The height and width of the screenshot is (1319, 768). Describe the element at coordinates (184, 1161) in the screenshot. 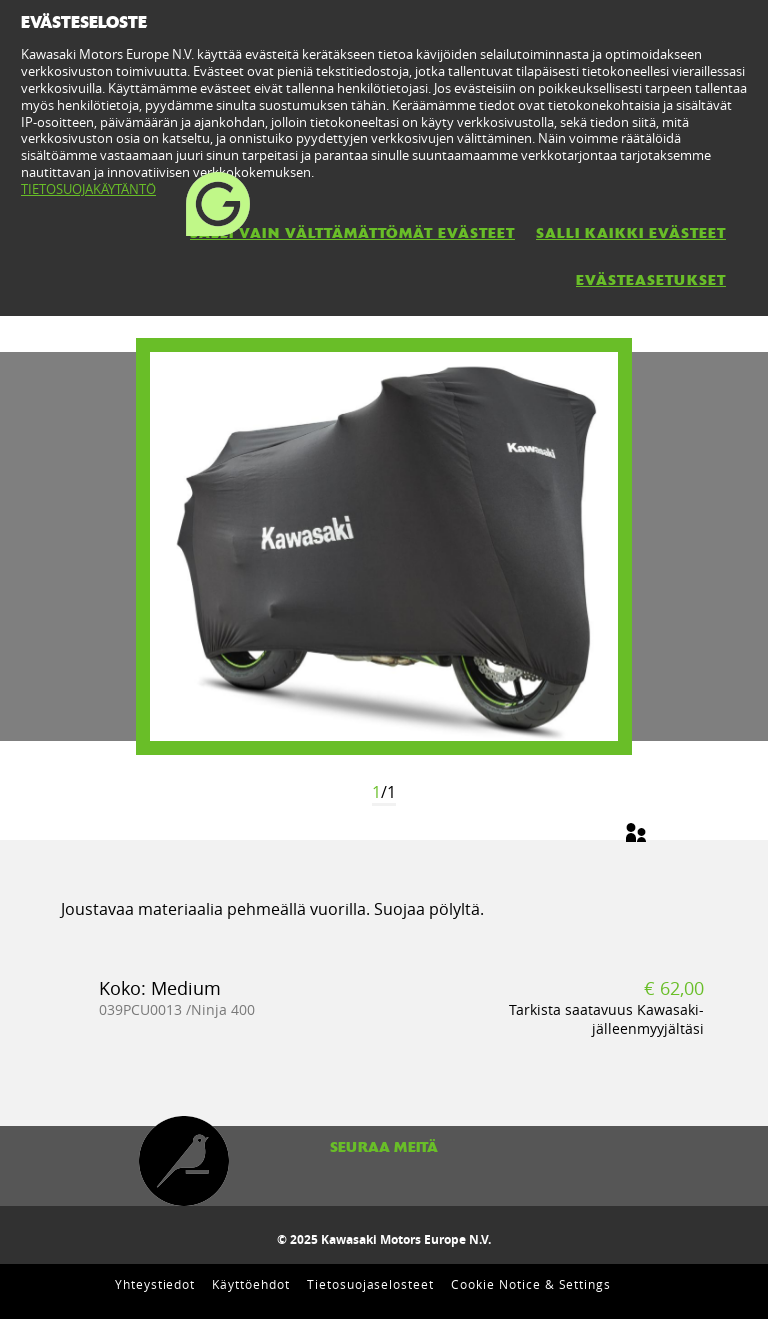

I see `open Dataiku application` at that location.